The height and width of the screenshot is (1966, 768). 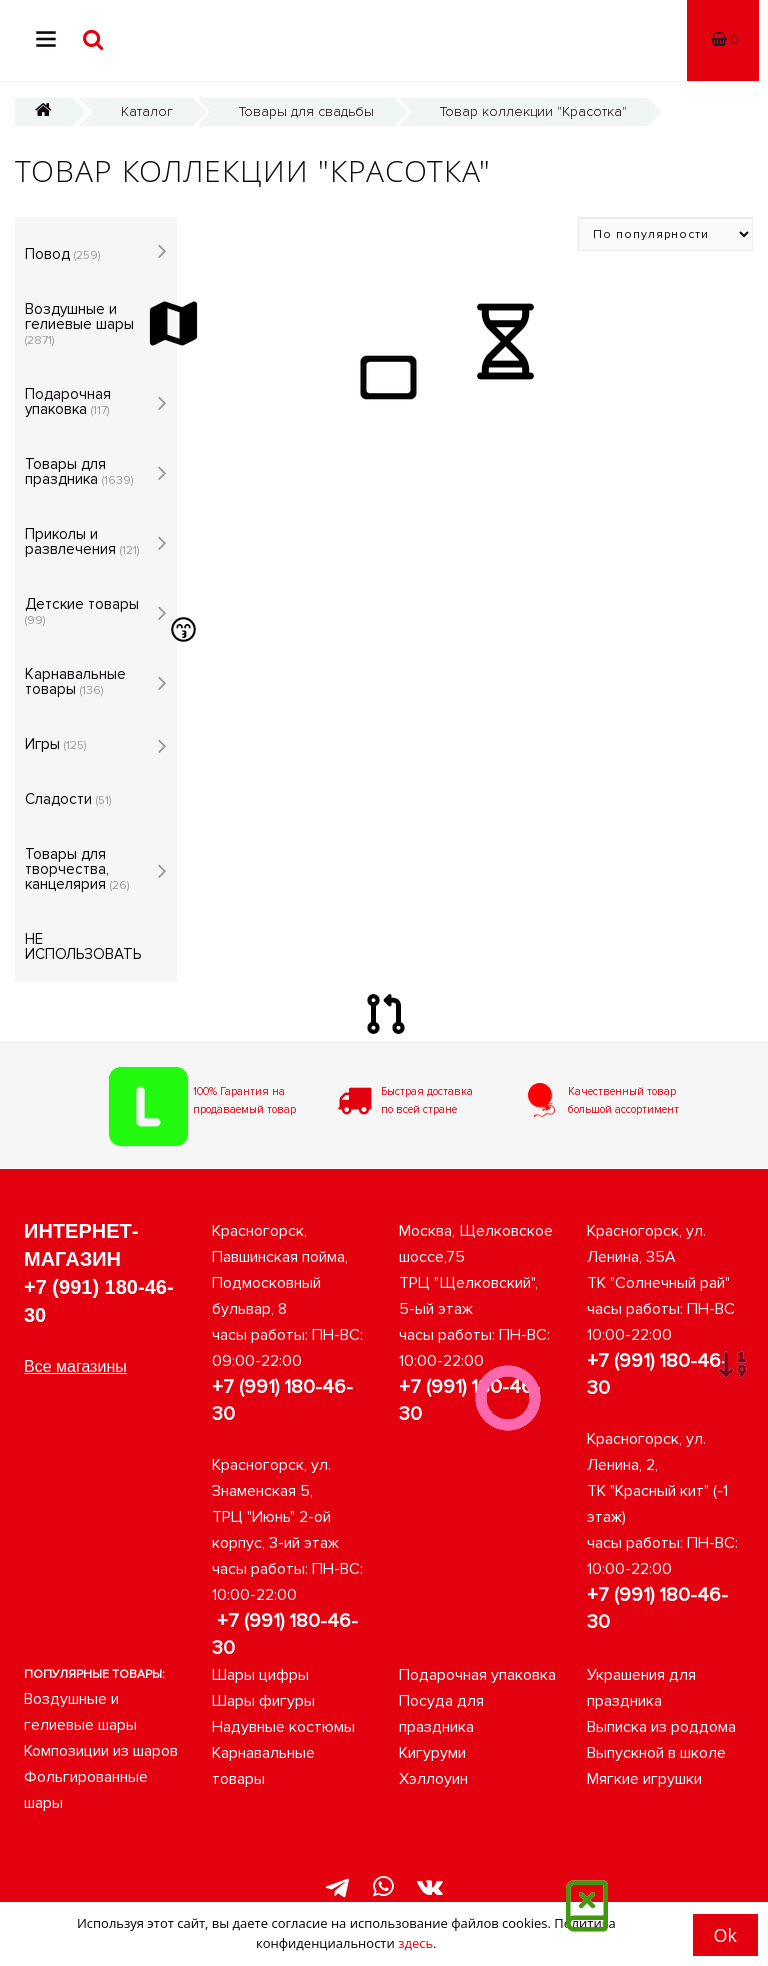 I want to click on react with a kiss or affection, so click(x=183, y=629).